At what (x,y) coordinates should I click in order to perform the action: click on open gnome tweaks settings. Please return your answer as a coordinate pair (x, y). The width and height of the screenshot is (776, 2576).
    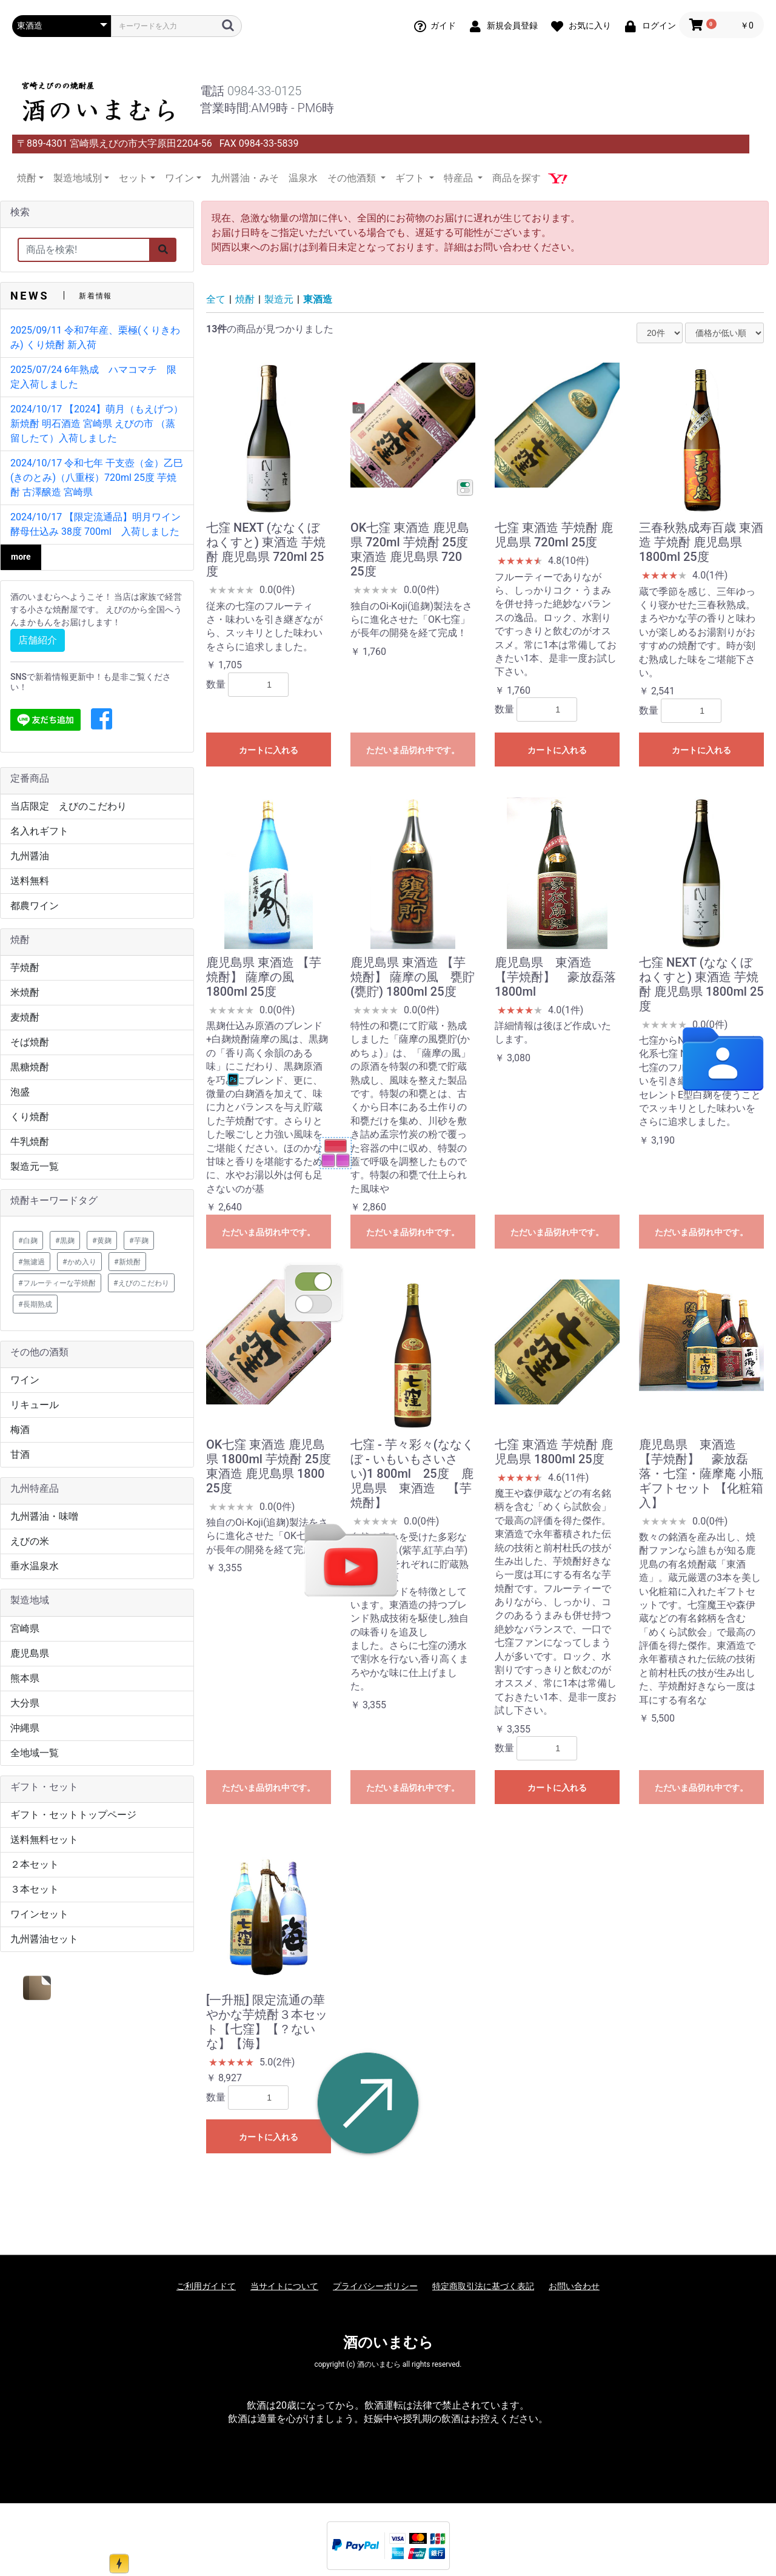
    Looking at the image, I should click on (313, 1293).